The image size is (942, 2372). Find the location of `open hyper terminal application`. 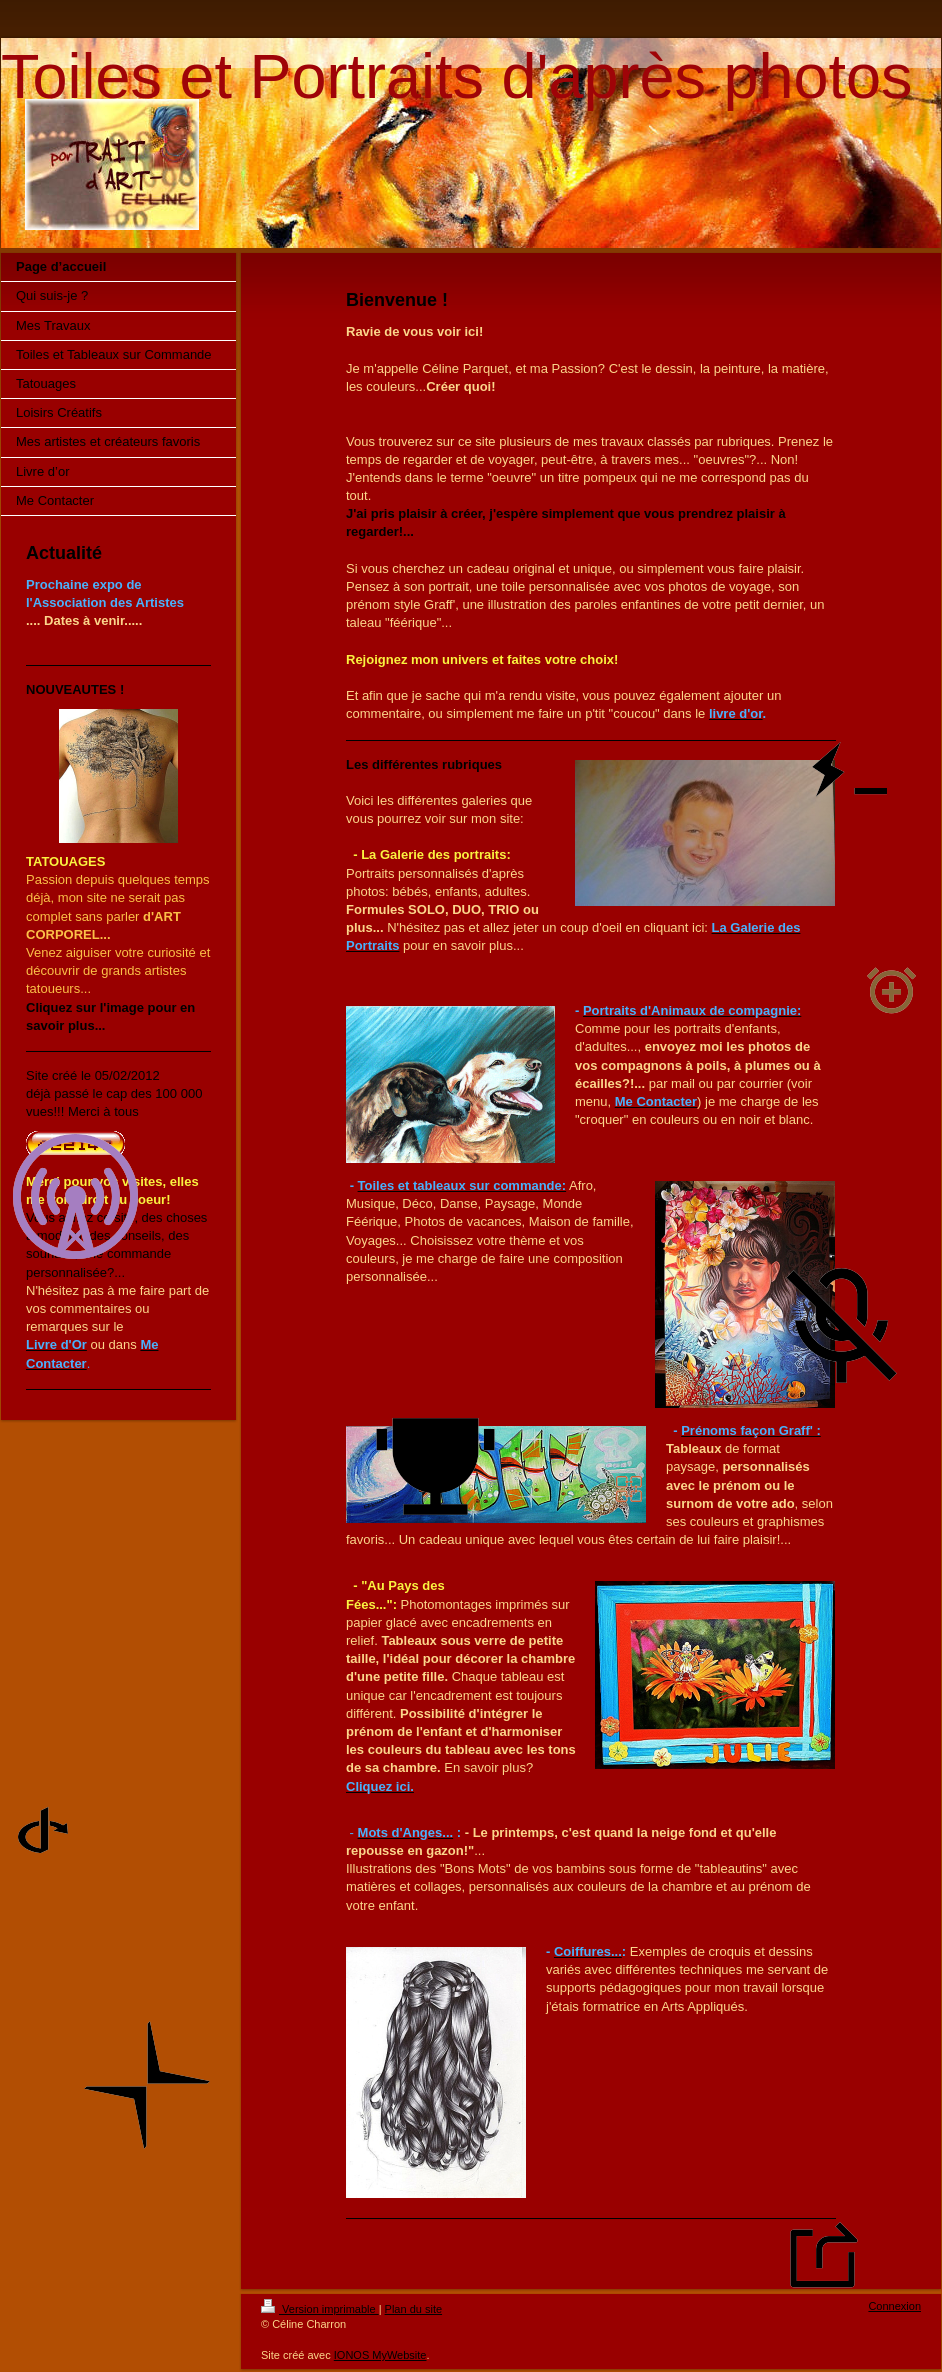

open hyper terminal application is located at coordinates (849, 769).